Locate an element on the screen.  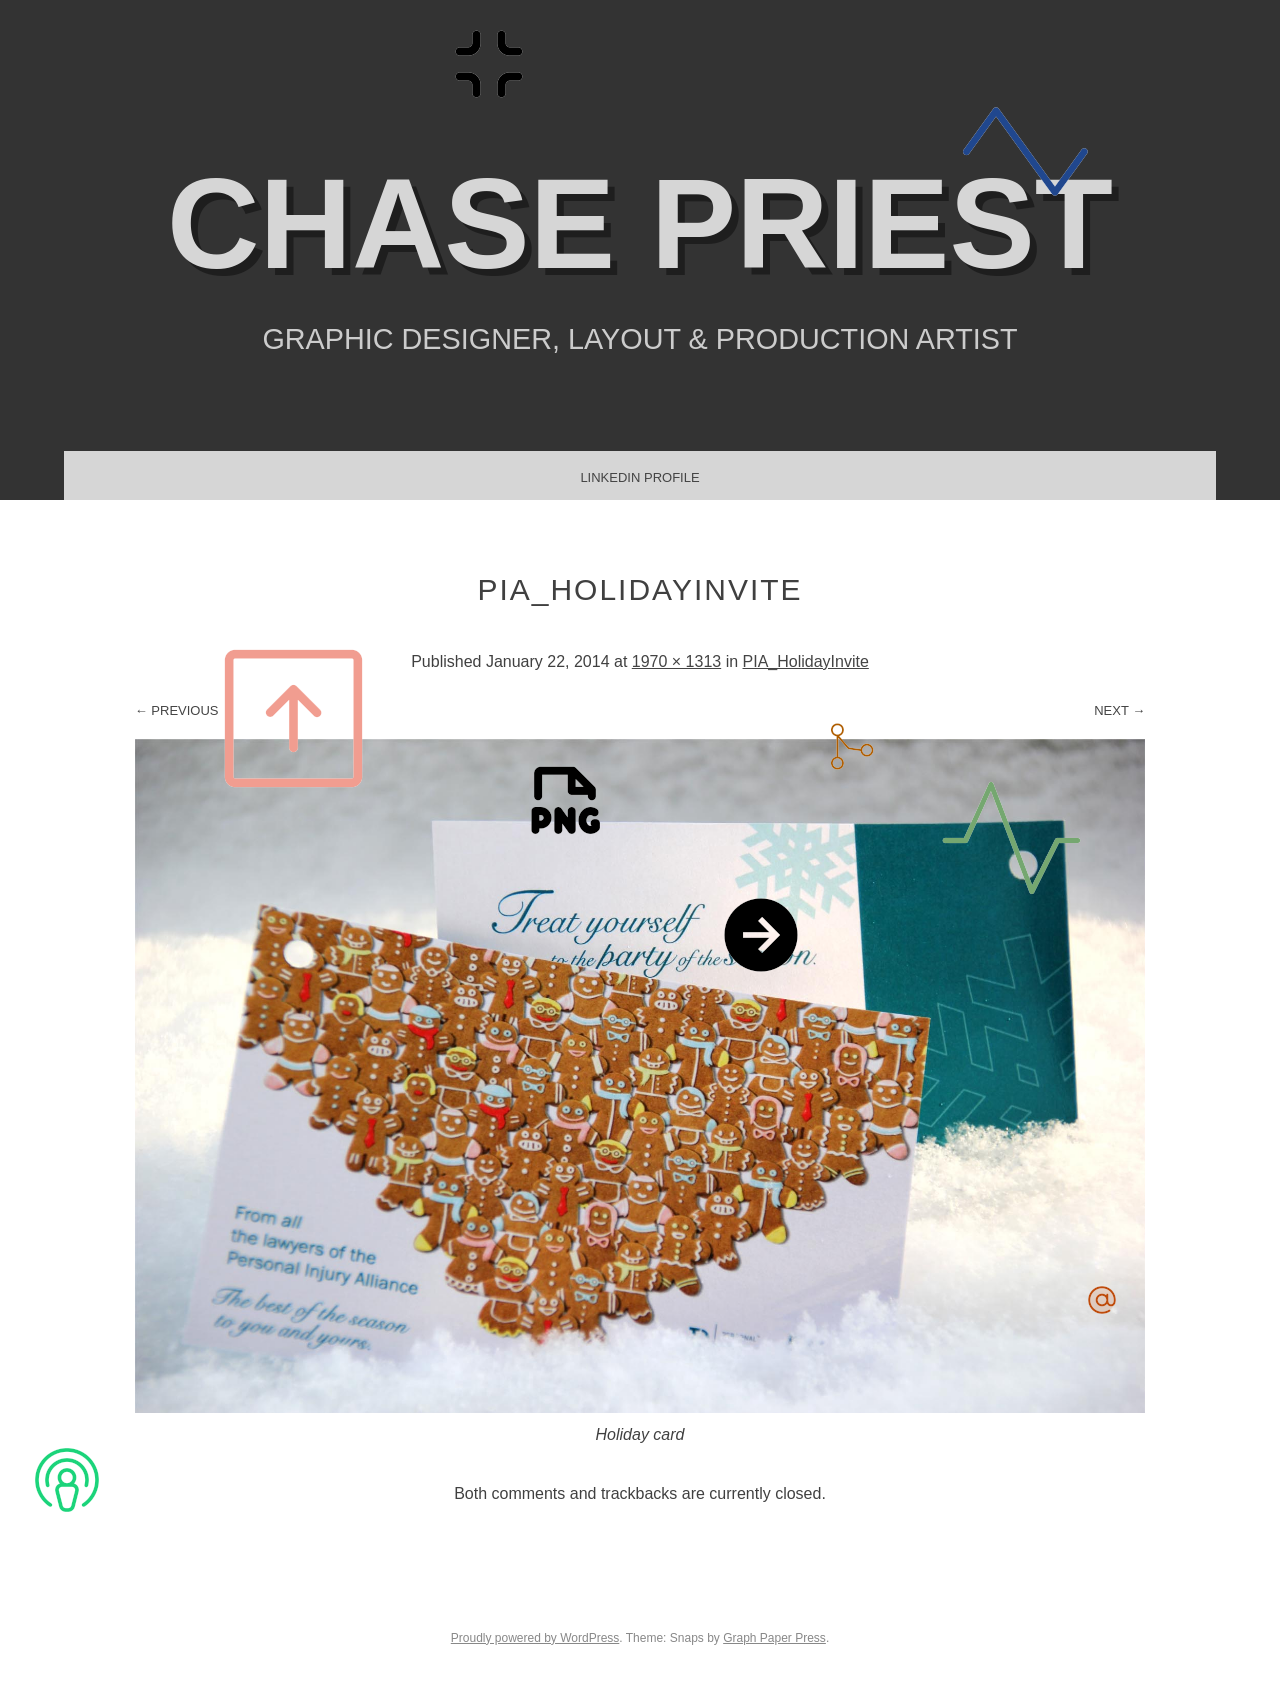
proceed to the next step is located at coordinates (761, 935).